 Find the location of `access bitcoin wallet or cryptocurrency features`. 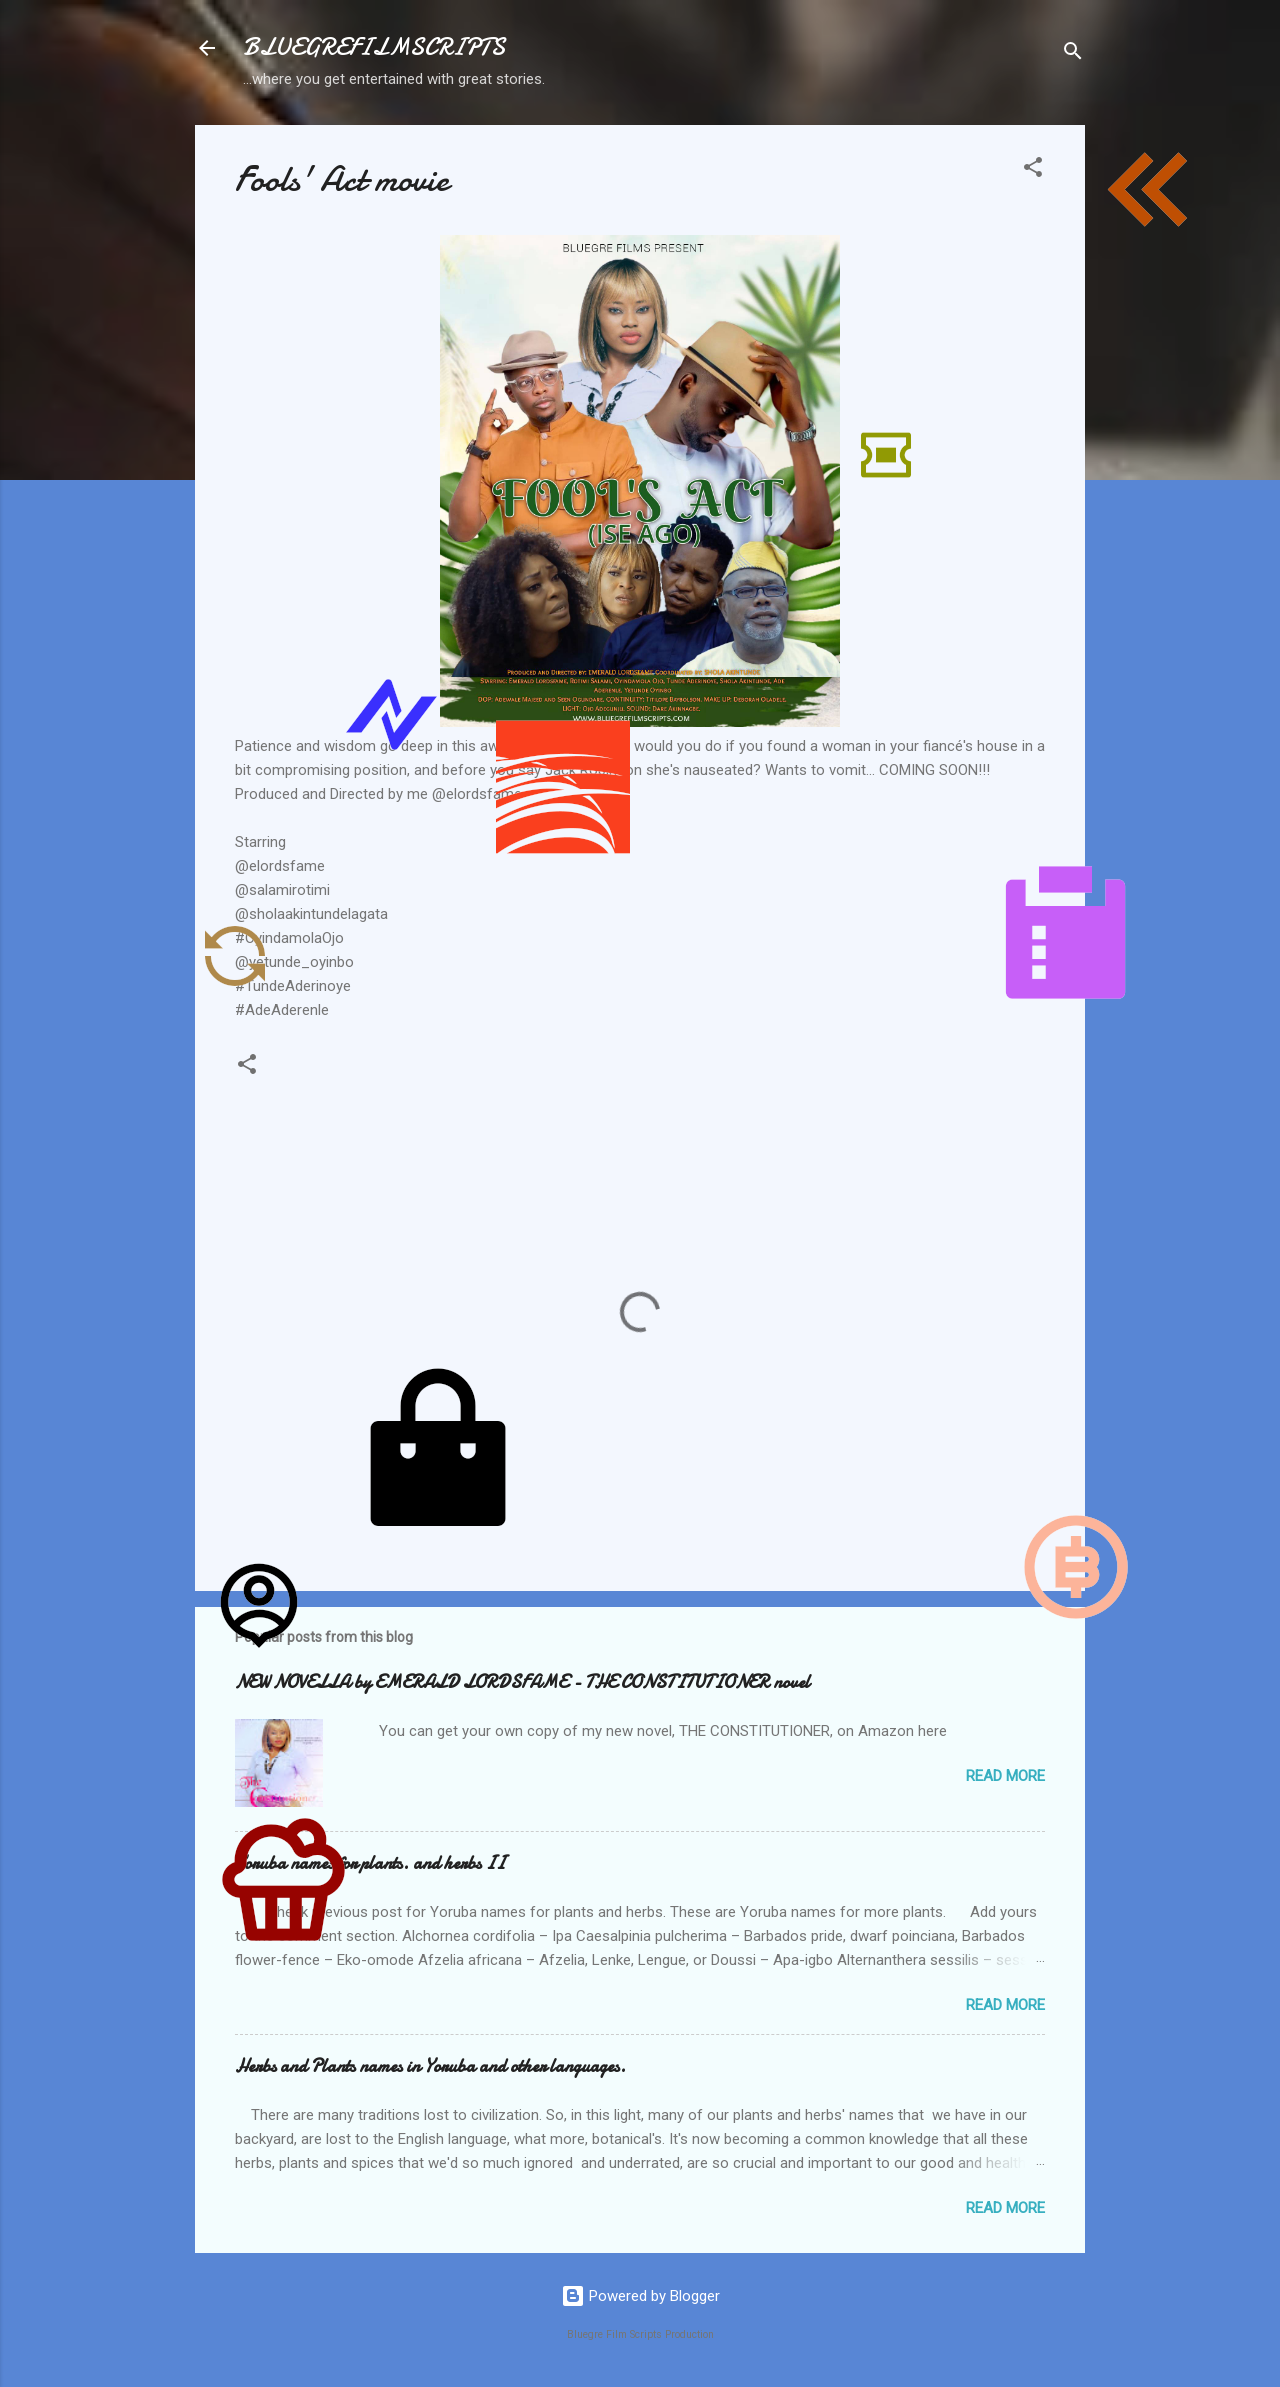

access bitcoin wallet or cryptocurrency features is located at coordinates (1076, 1567).